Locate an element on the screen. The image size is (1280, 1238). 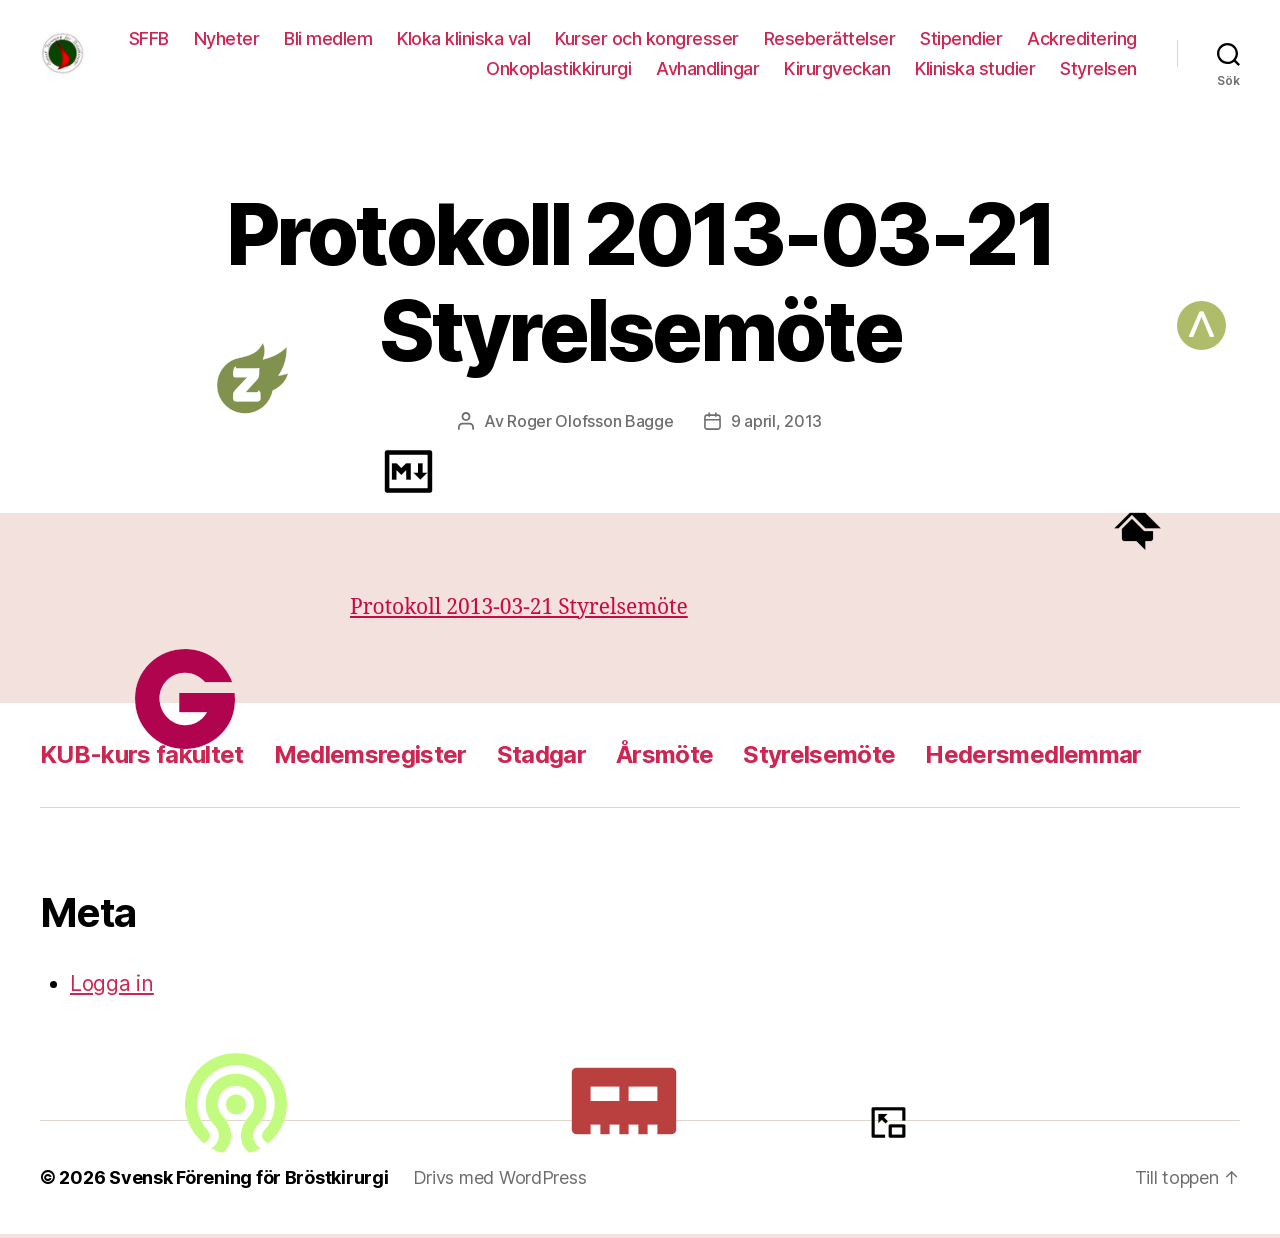
indicates markdown formatting is available is located at coordinates (408, 471).